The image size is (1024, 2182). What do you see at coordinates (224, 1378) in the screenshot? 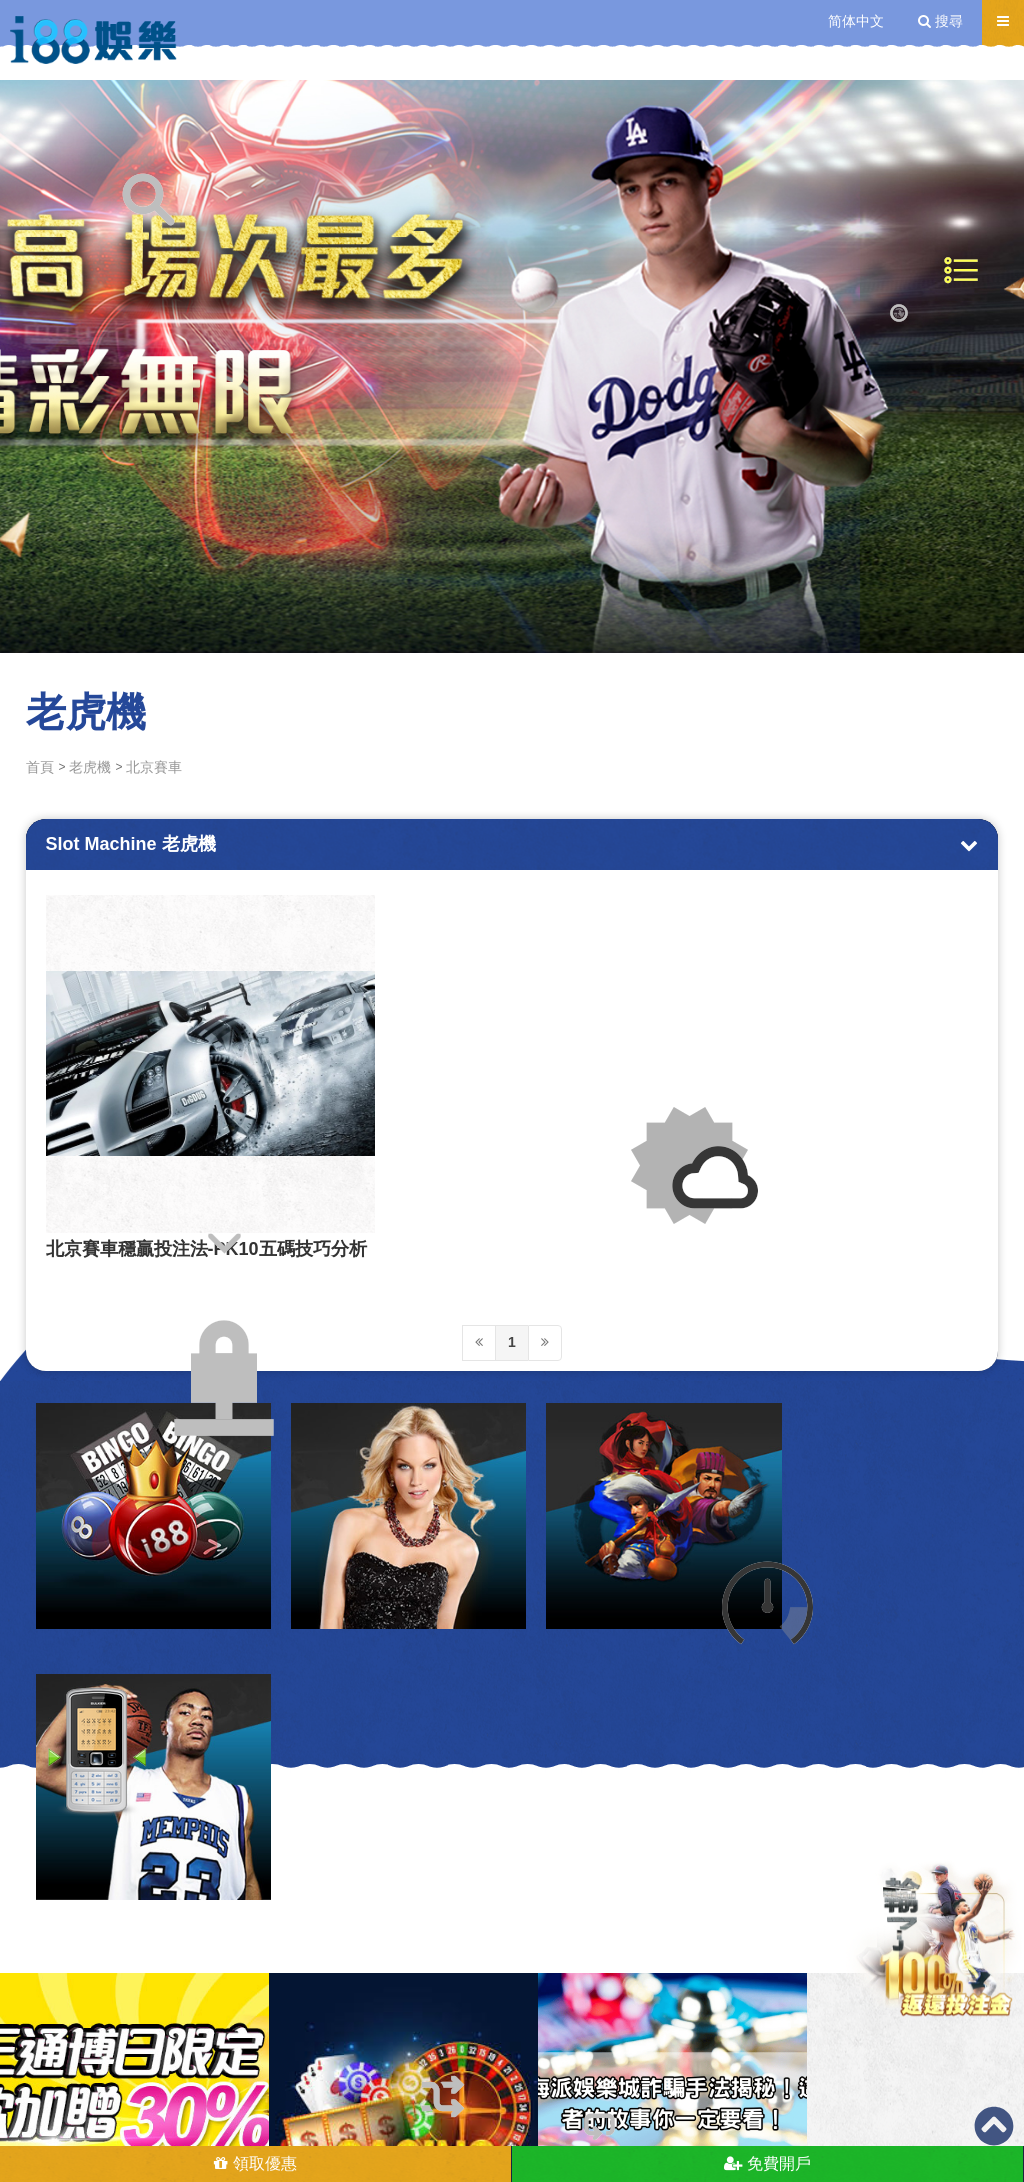
I see `indicates active VPN connection` at bounding box center [224, 1378].